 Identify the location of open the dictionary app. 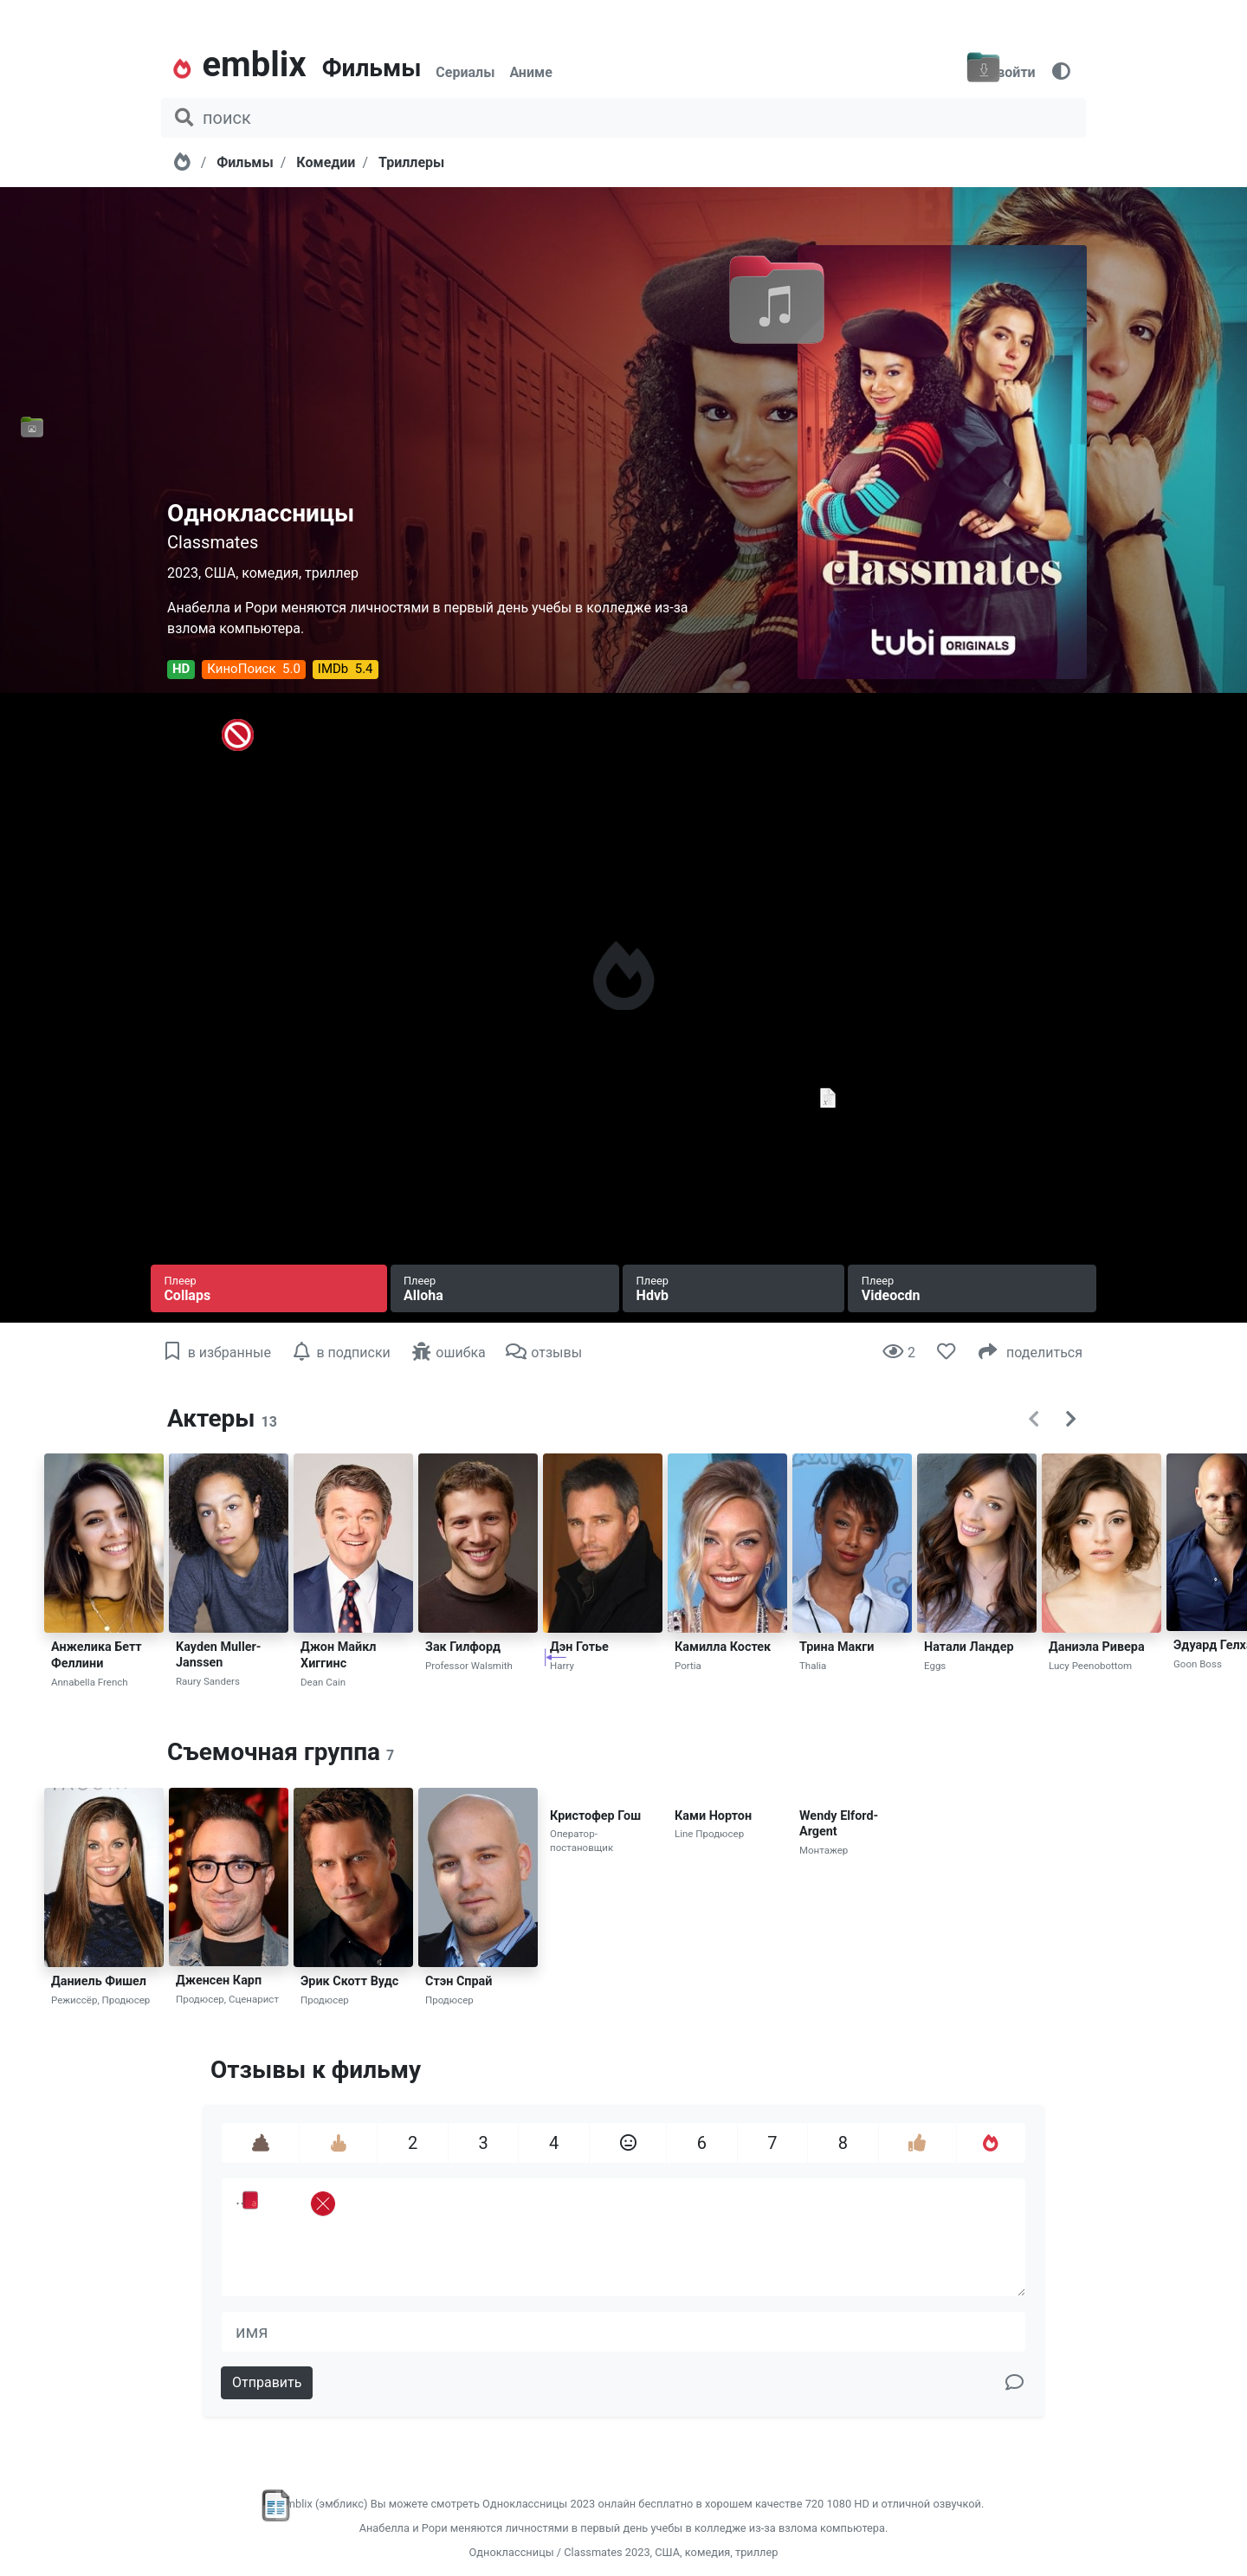
(250, 2200).